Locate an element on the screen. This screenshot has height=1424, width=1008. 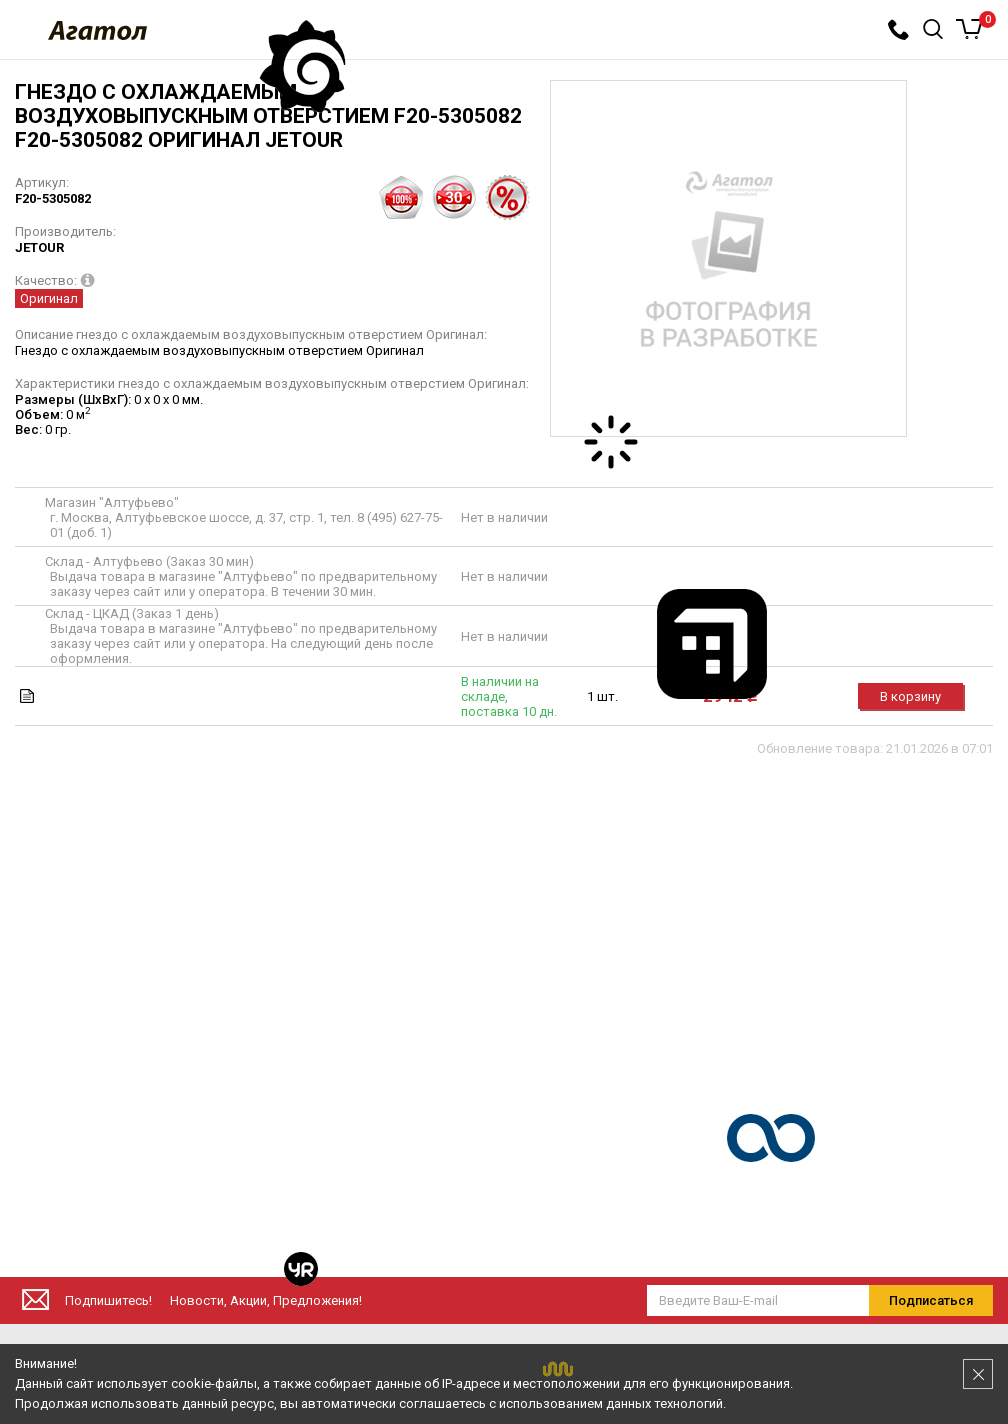
visit kununu employer review platform is located at coordinates (558, 1369).